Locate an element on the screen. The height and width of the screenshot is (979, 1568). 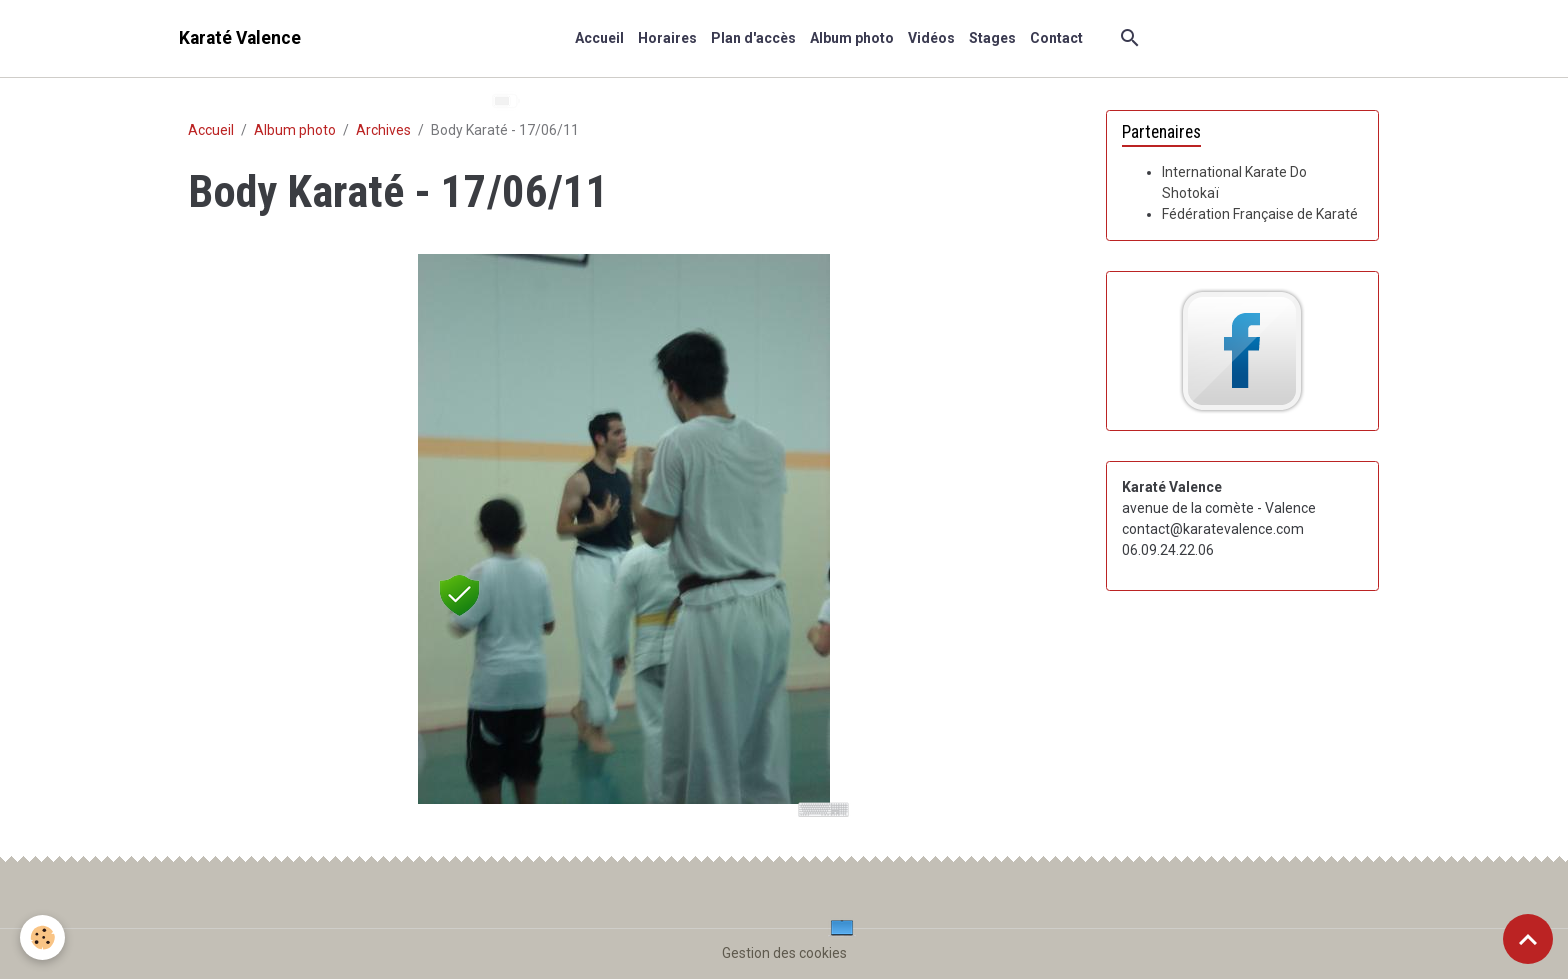
macbook air 15-inch device icon is located at coordinates (842, 927).